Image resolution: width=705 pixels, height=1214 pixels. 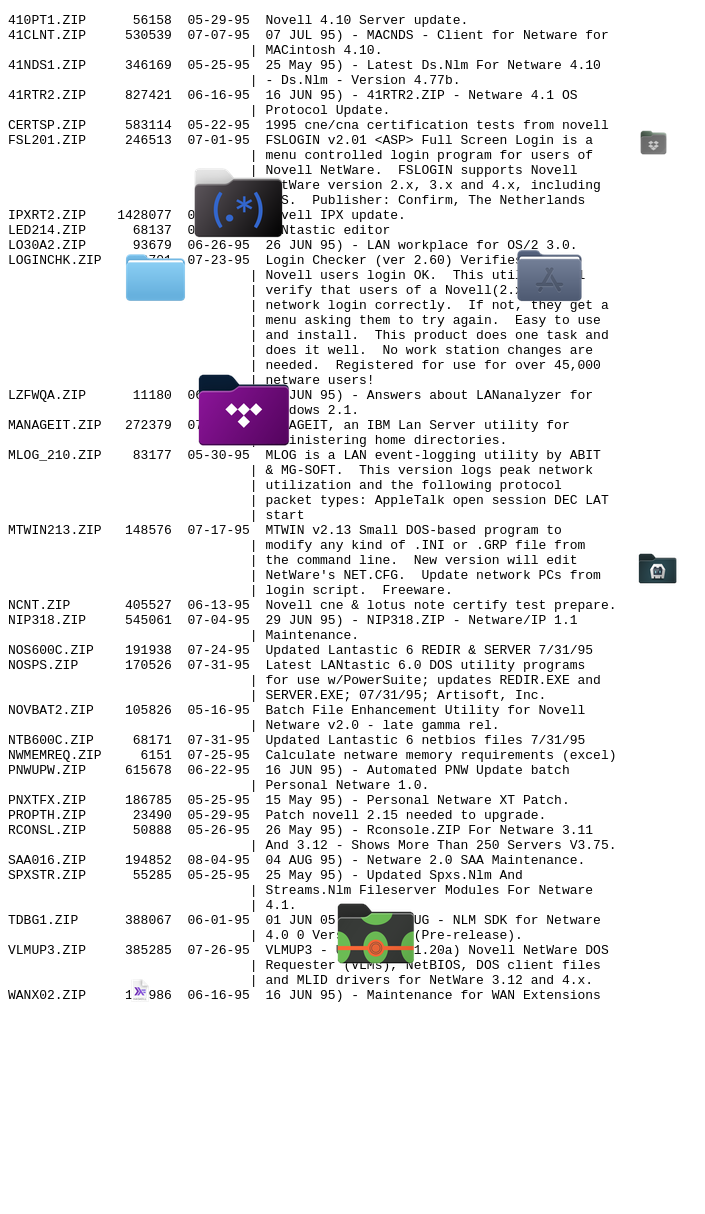 What do you see at coordinates (657, 569) in the screenshot?
I see `open cordova project folder` at bounding box center [657, 569].